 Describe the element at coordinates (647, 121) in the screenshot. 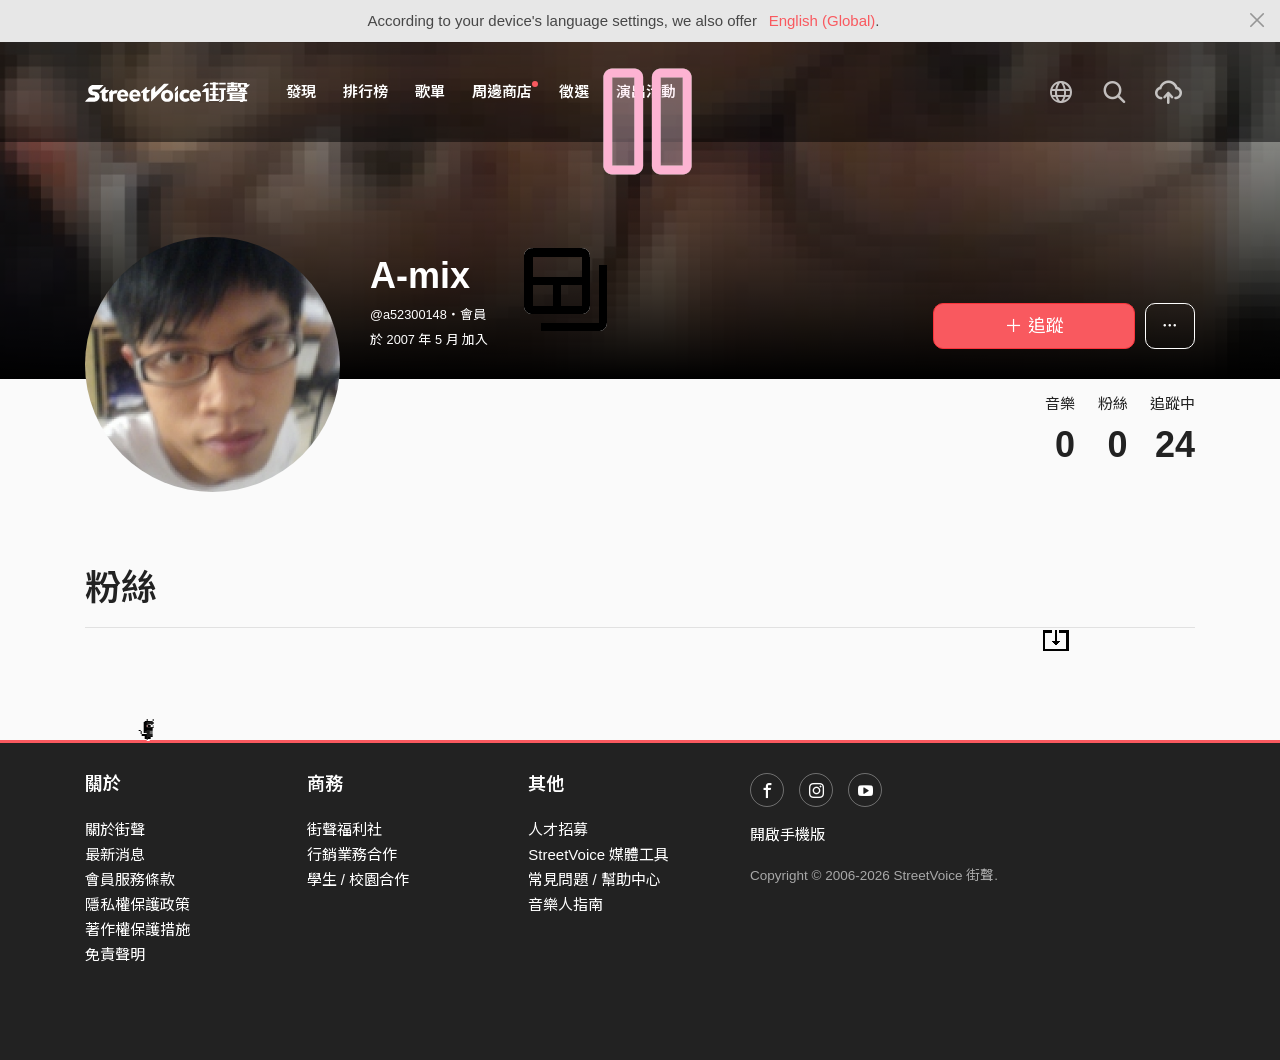

I see `switch to column layout view` at that location.